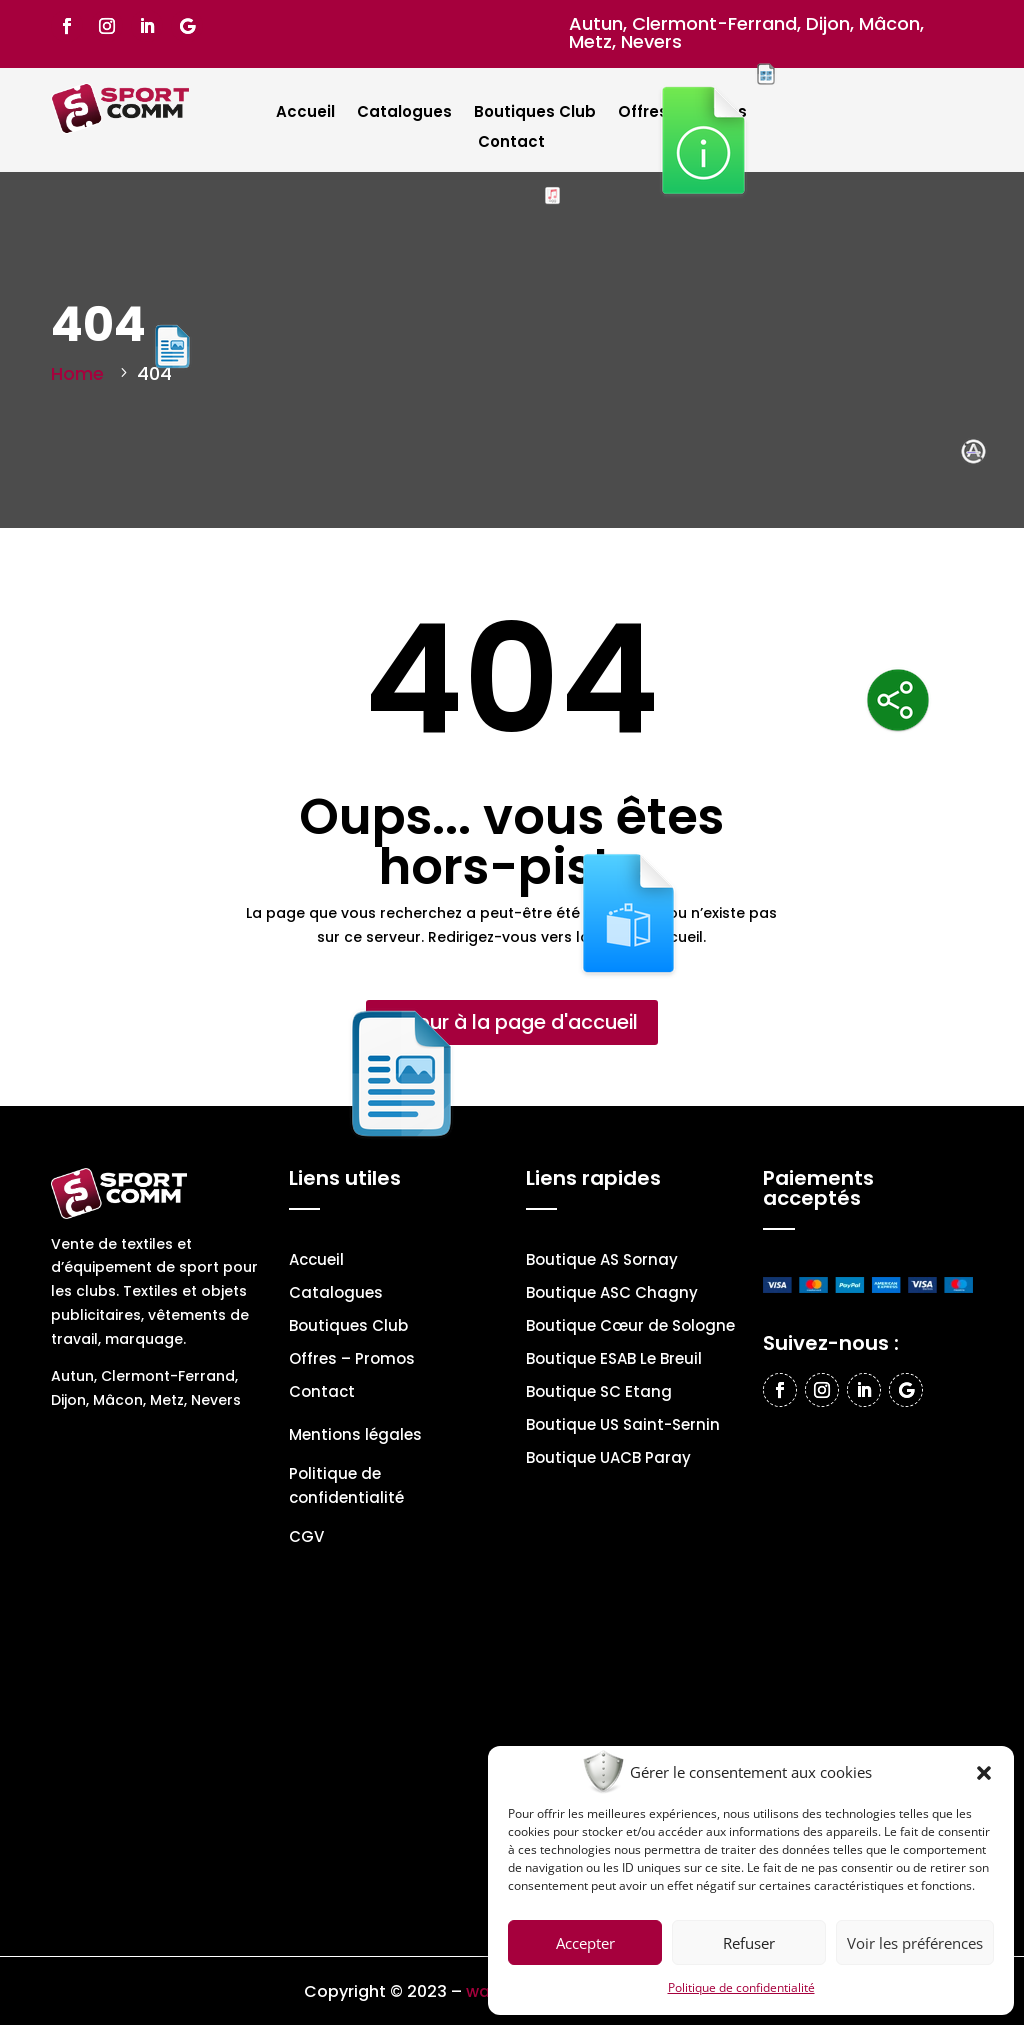  Describe the element at coordinates (552, 195) in the screenshot. I see `an ogg vorbis audio file` at that location.